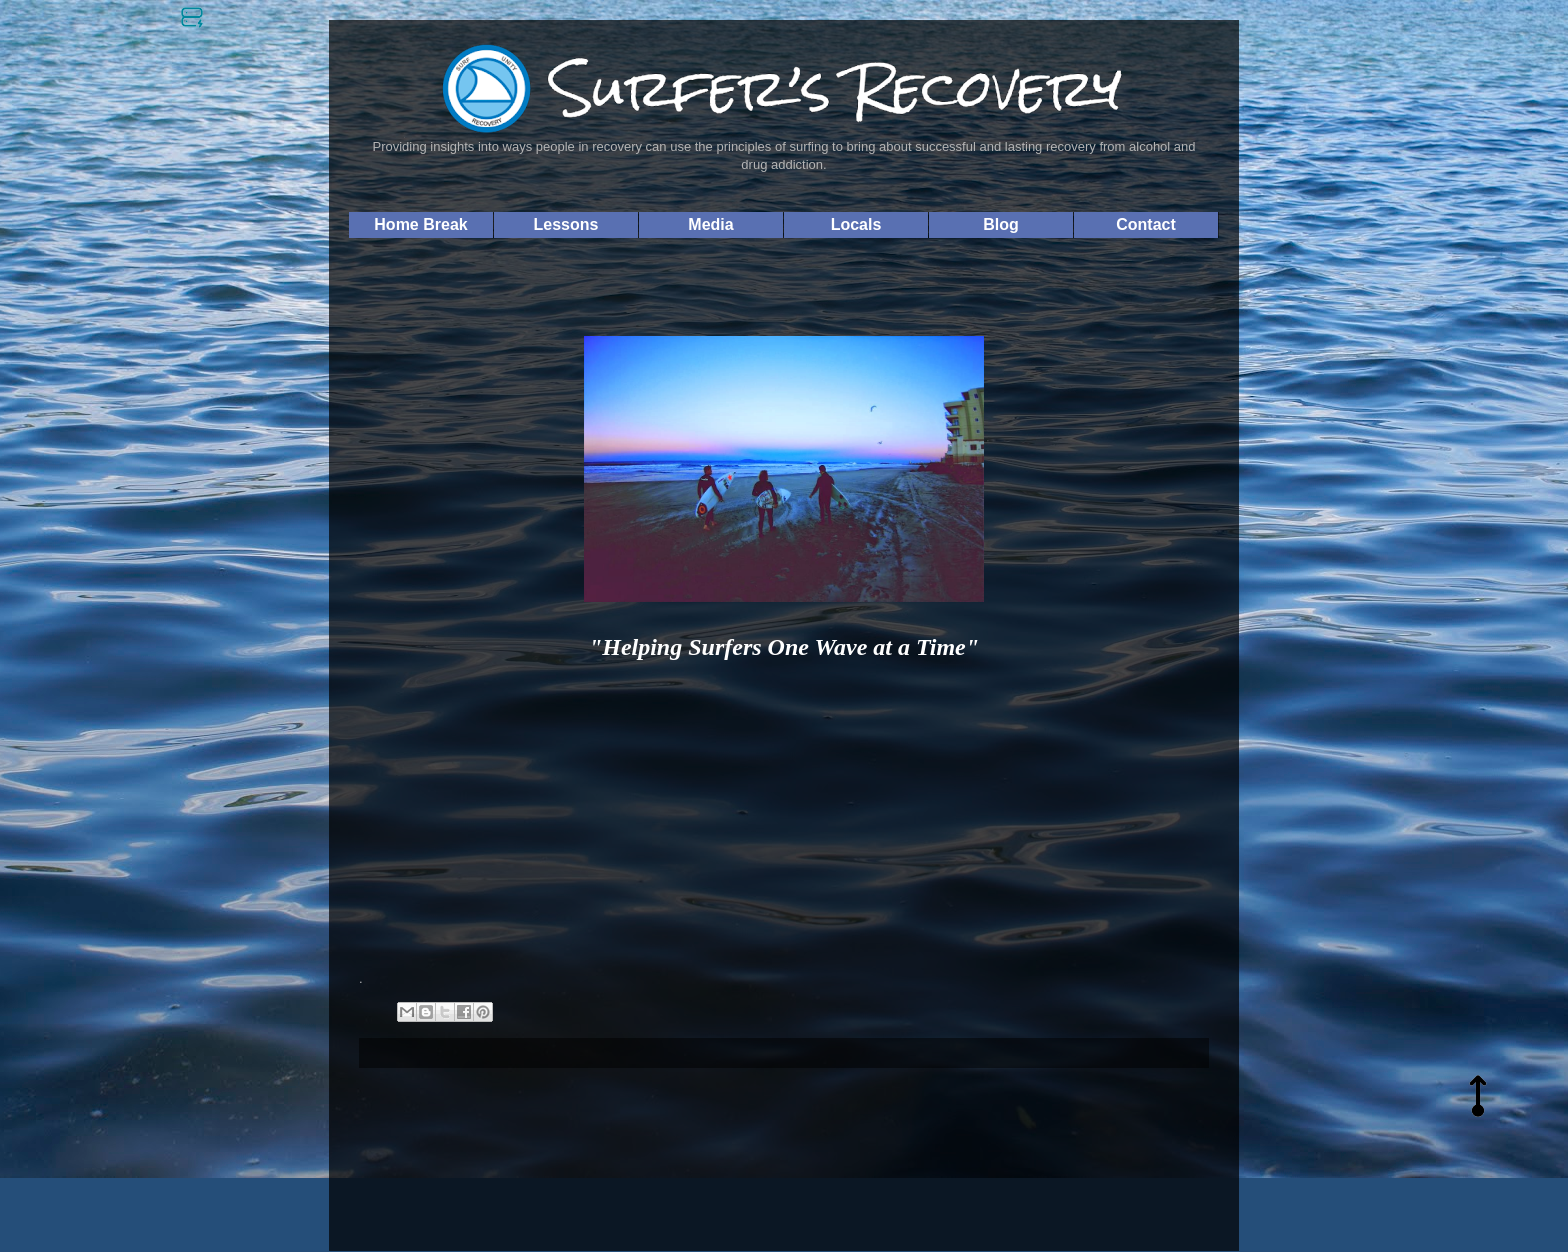 The image size is (1568, 1252). I want to click on scroll to top of page, so click(1478, 1096).